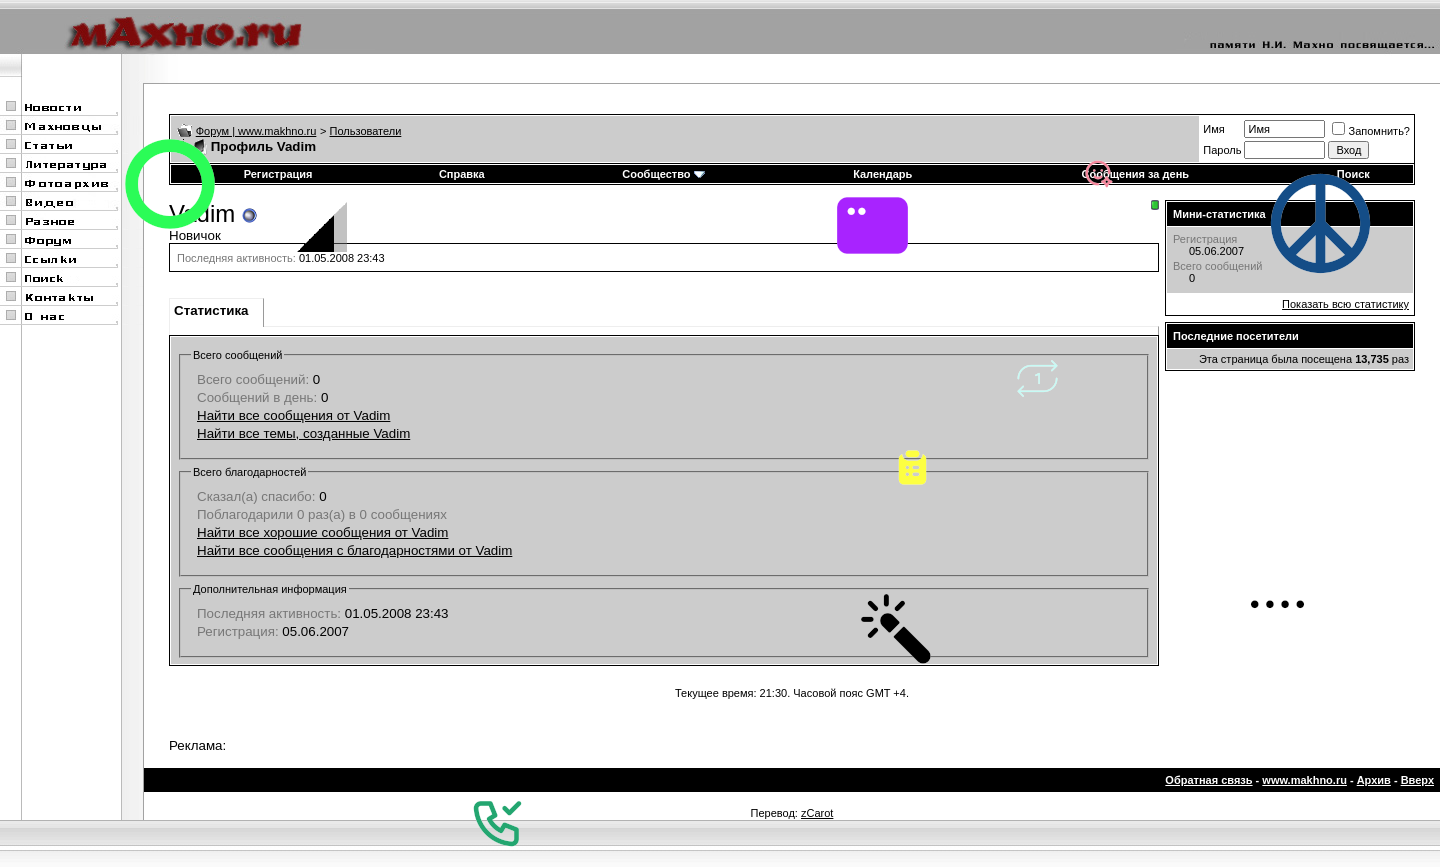  Describe the element at coordinates (872, 225) in the screenshot. I see `open application window` at that location.